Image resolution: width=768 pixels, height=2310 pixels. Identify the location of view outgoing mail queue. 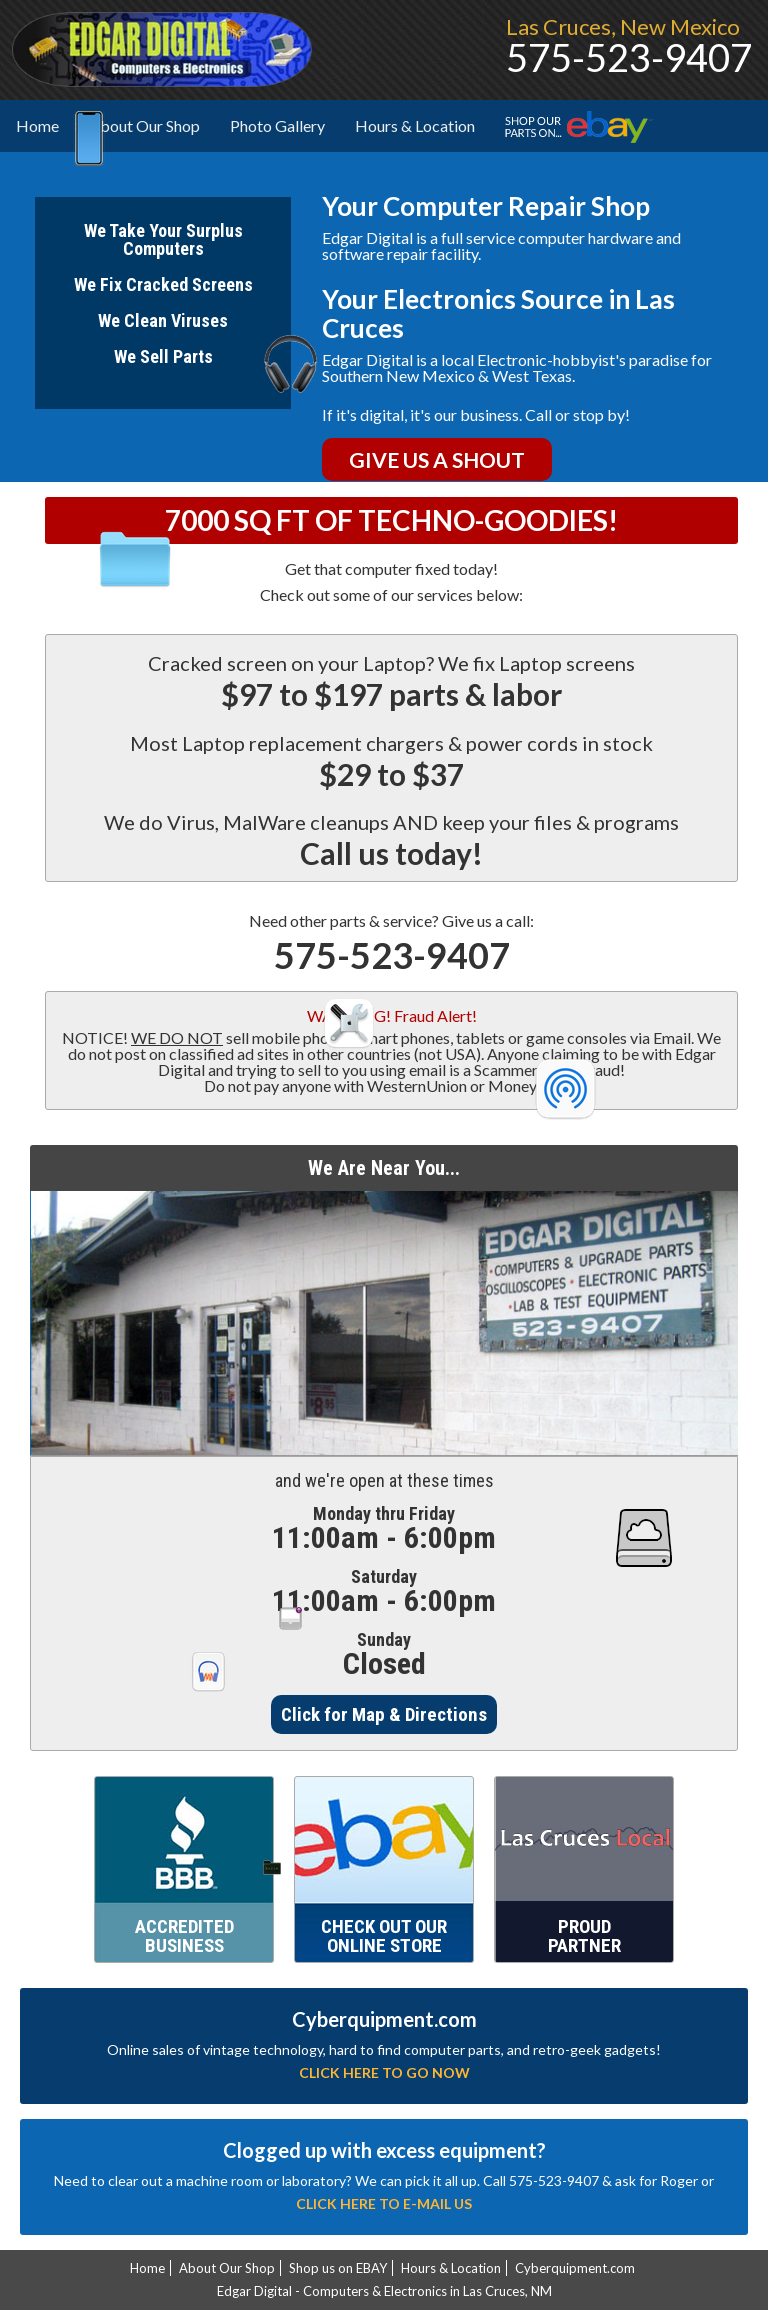
(290, 1618).